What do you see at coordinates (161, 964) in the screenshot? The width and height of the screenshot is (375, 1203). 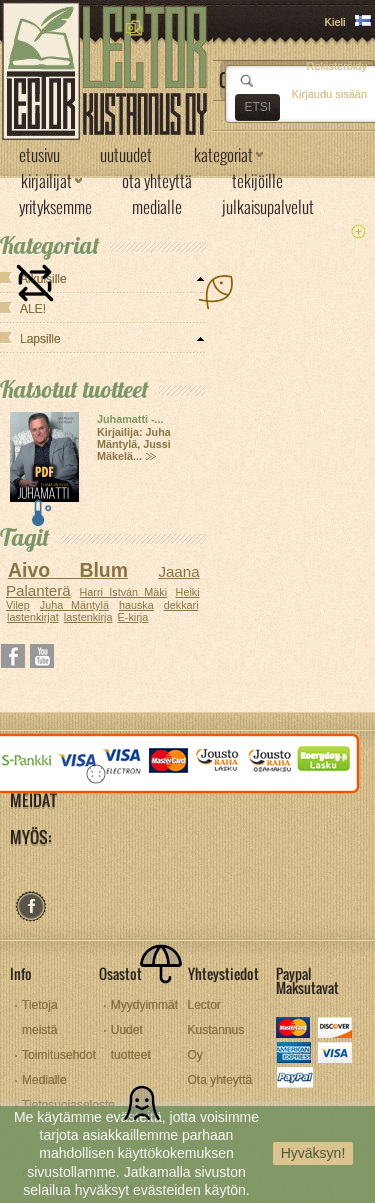 I see `view weather protection or rain forecast` at bounding box center [161, 964].